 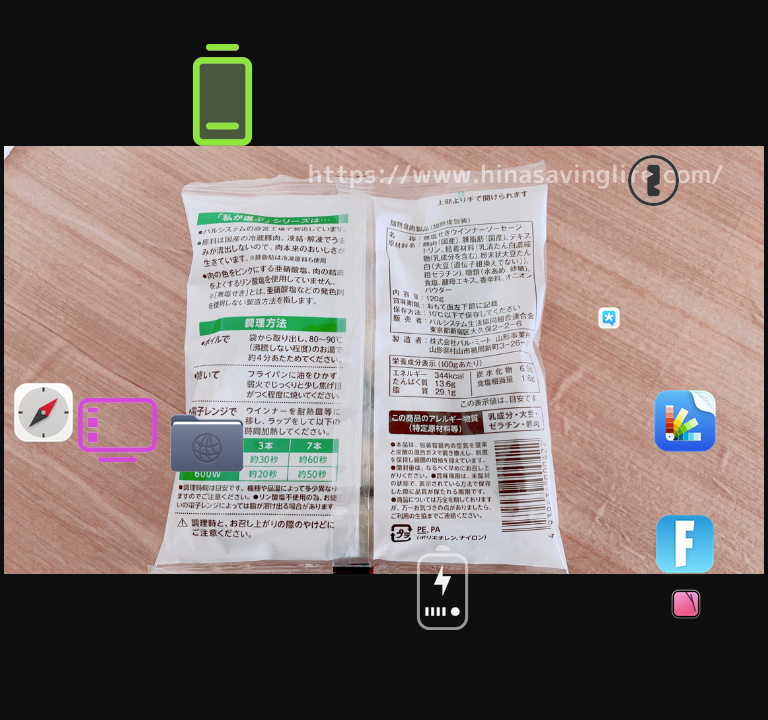 What do you see at coordinates (117, 427) in the screenshot?
I see `access ubuntu panel preferences` at bounding box center [117, 427].